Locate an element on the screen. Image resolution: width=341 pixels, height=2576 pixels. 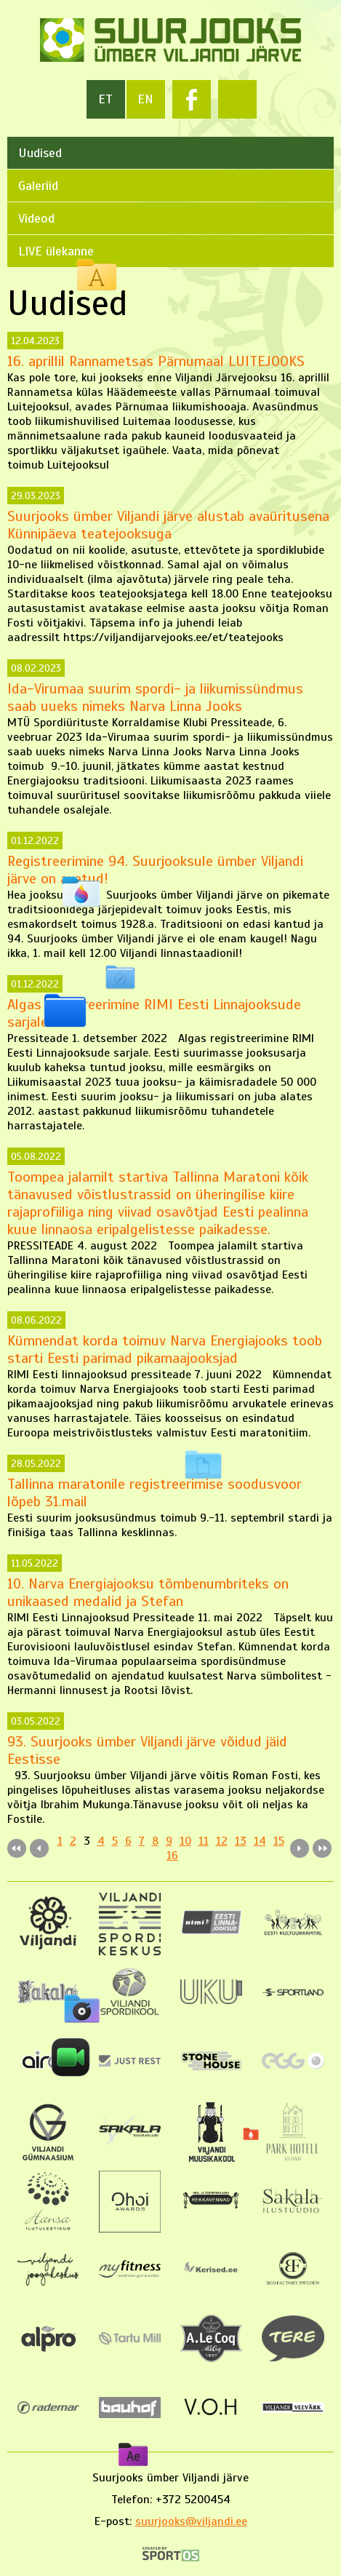
open your documents folder is located at coordinates (203, 1464).